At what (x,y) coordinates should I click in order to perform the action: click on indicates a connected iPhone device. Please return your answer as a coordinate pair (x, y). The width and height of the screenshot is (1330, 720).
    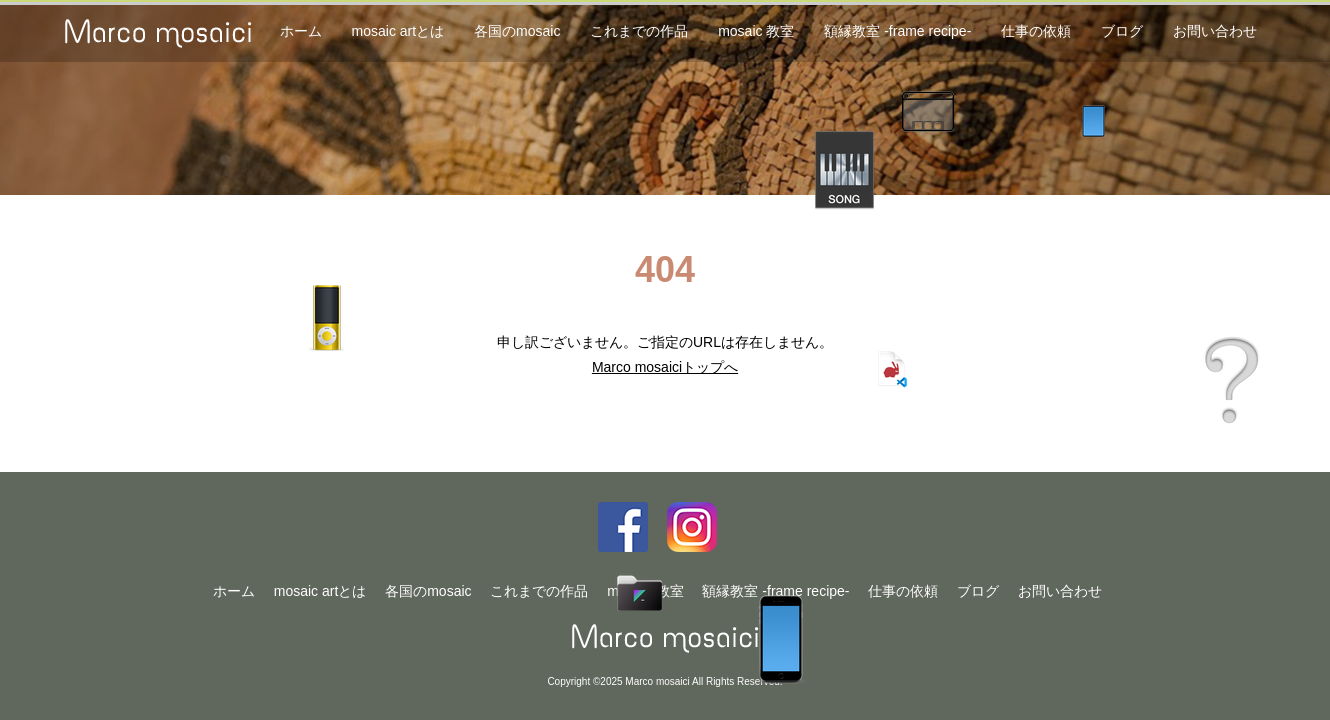
    Looking at the image, I should click on (781, 640).